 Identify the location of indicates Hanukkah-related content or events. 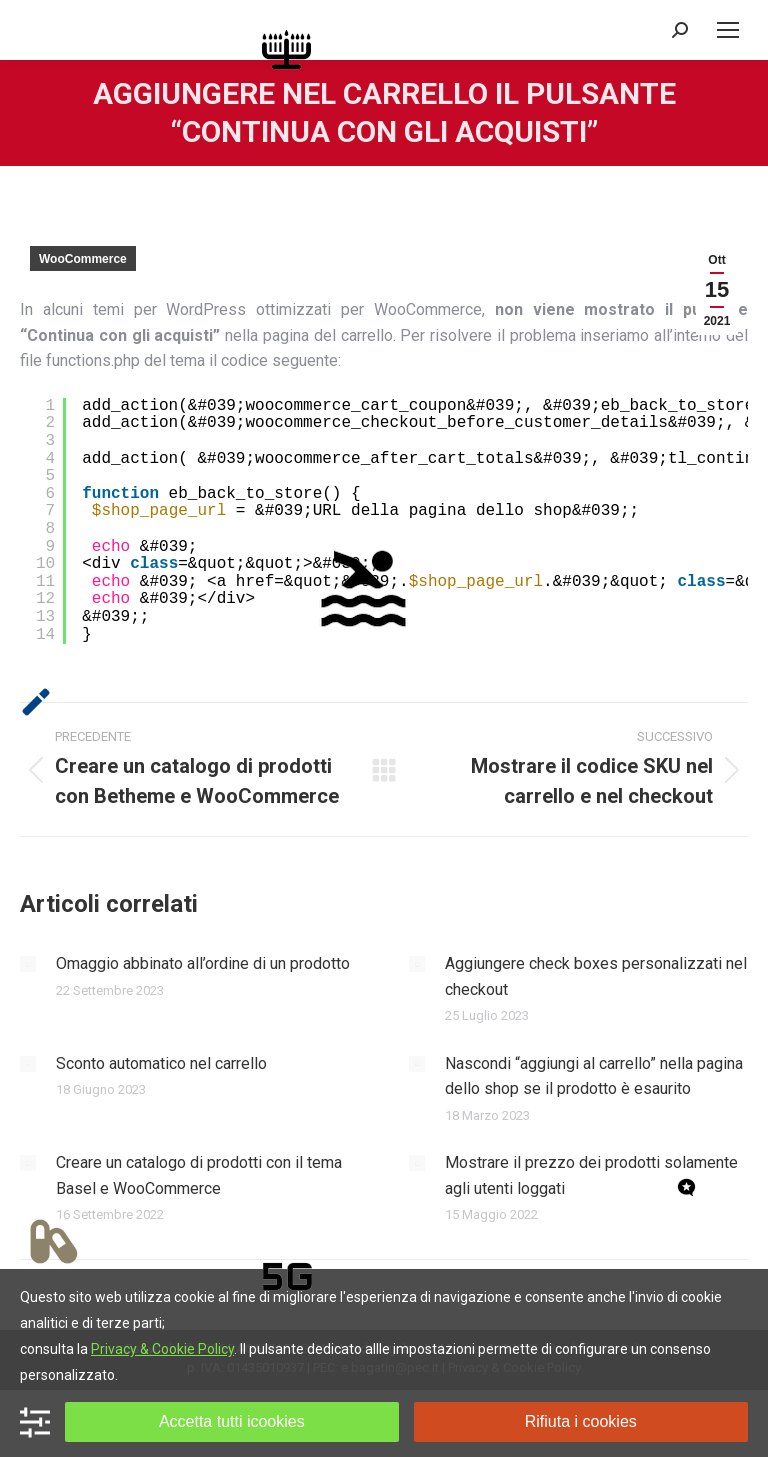
(286, 49).